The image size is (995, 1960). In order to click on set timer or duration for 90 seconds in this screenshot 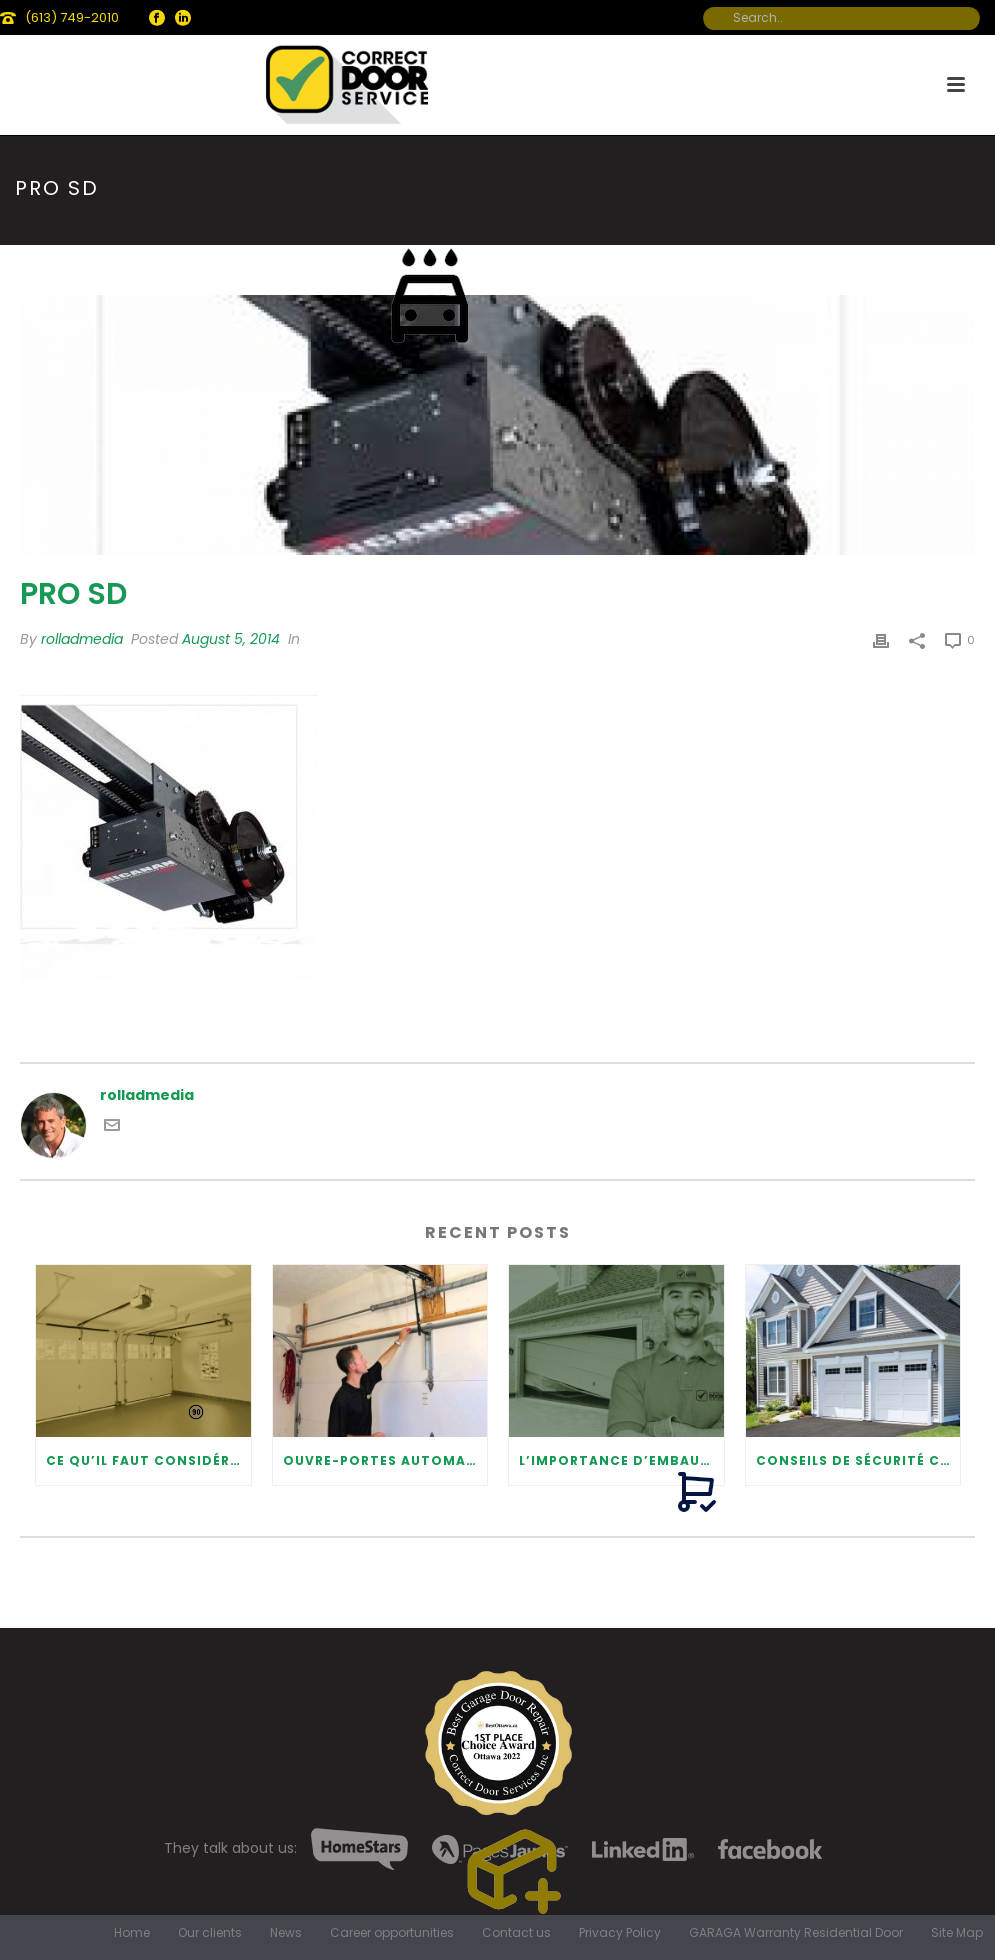, I will do `click(196, 1412)`.